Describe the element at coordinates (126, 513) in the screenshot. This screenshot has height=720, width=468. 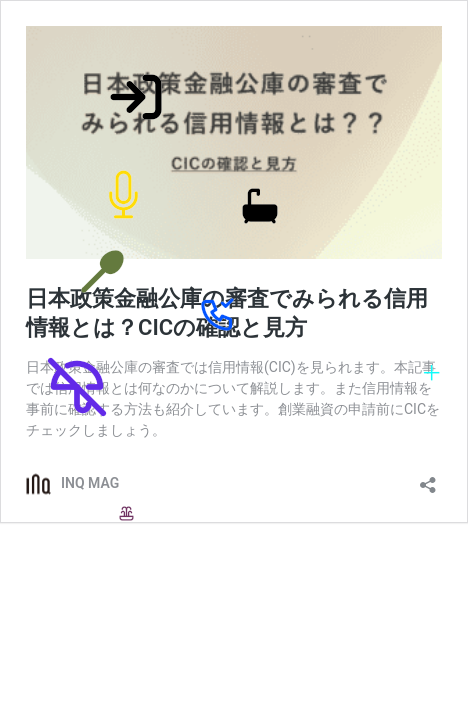
I see `locate nearby fountains or water features` at that location.